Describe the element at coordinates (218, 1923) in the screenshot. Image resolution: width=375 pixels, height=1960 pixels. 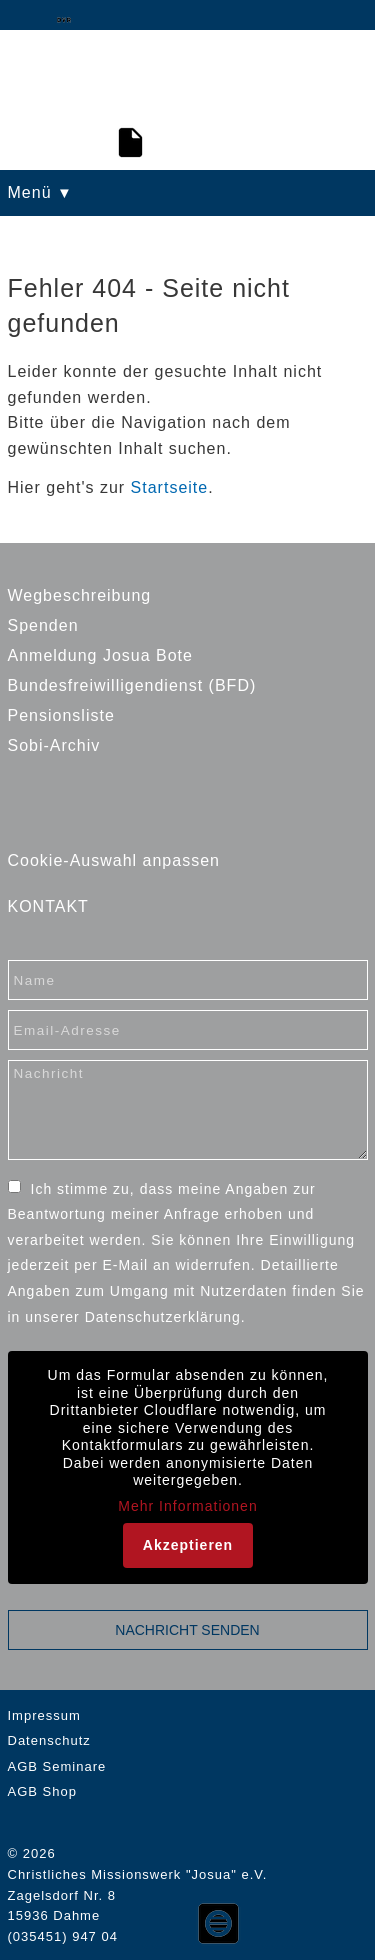
I see `access climate control settings` at that location.